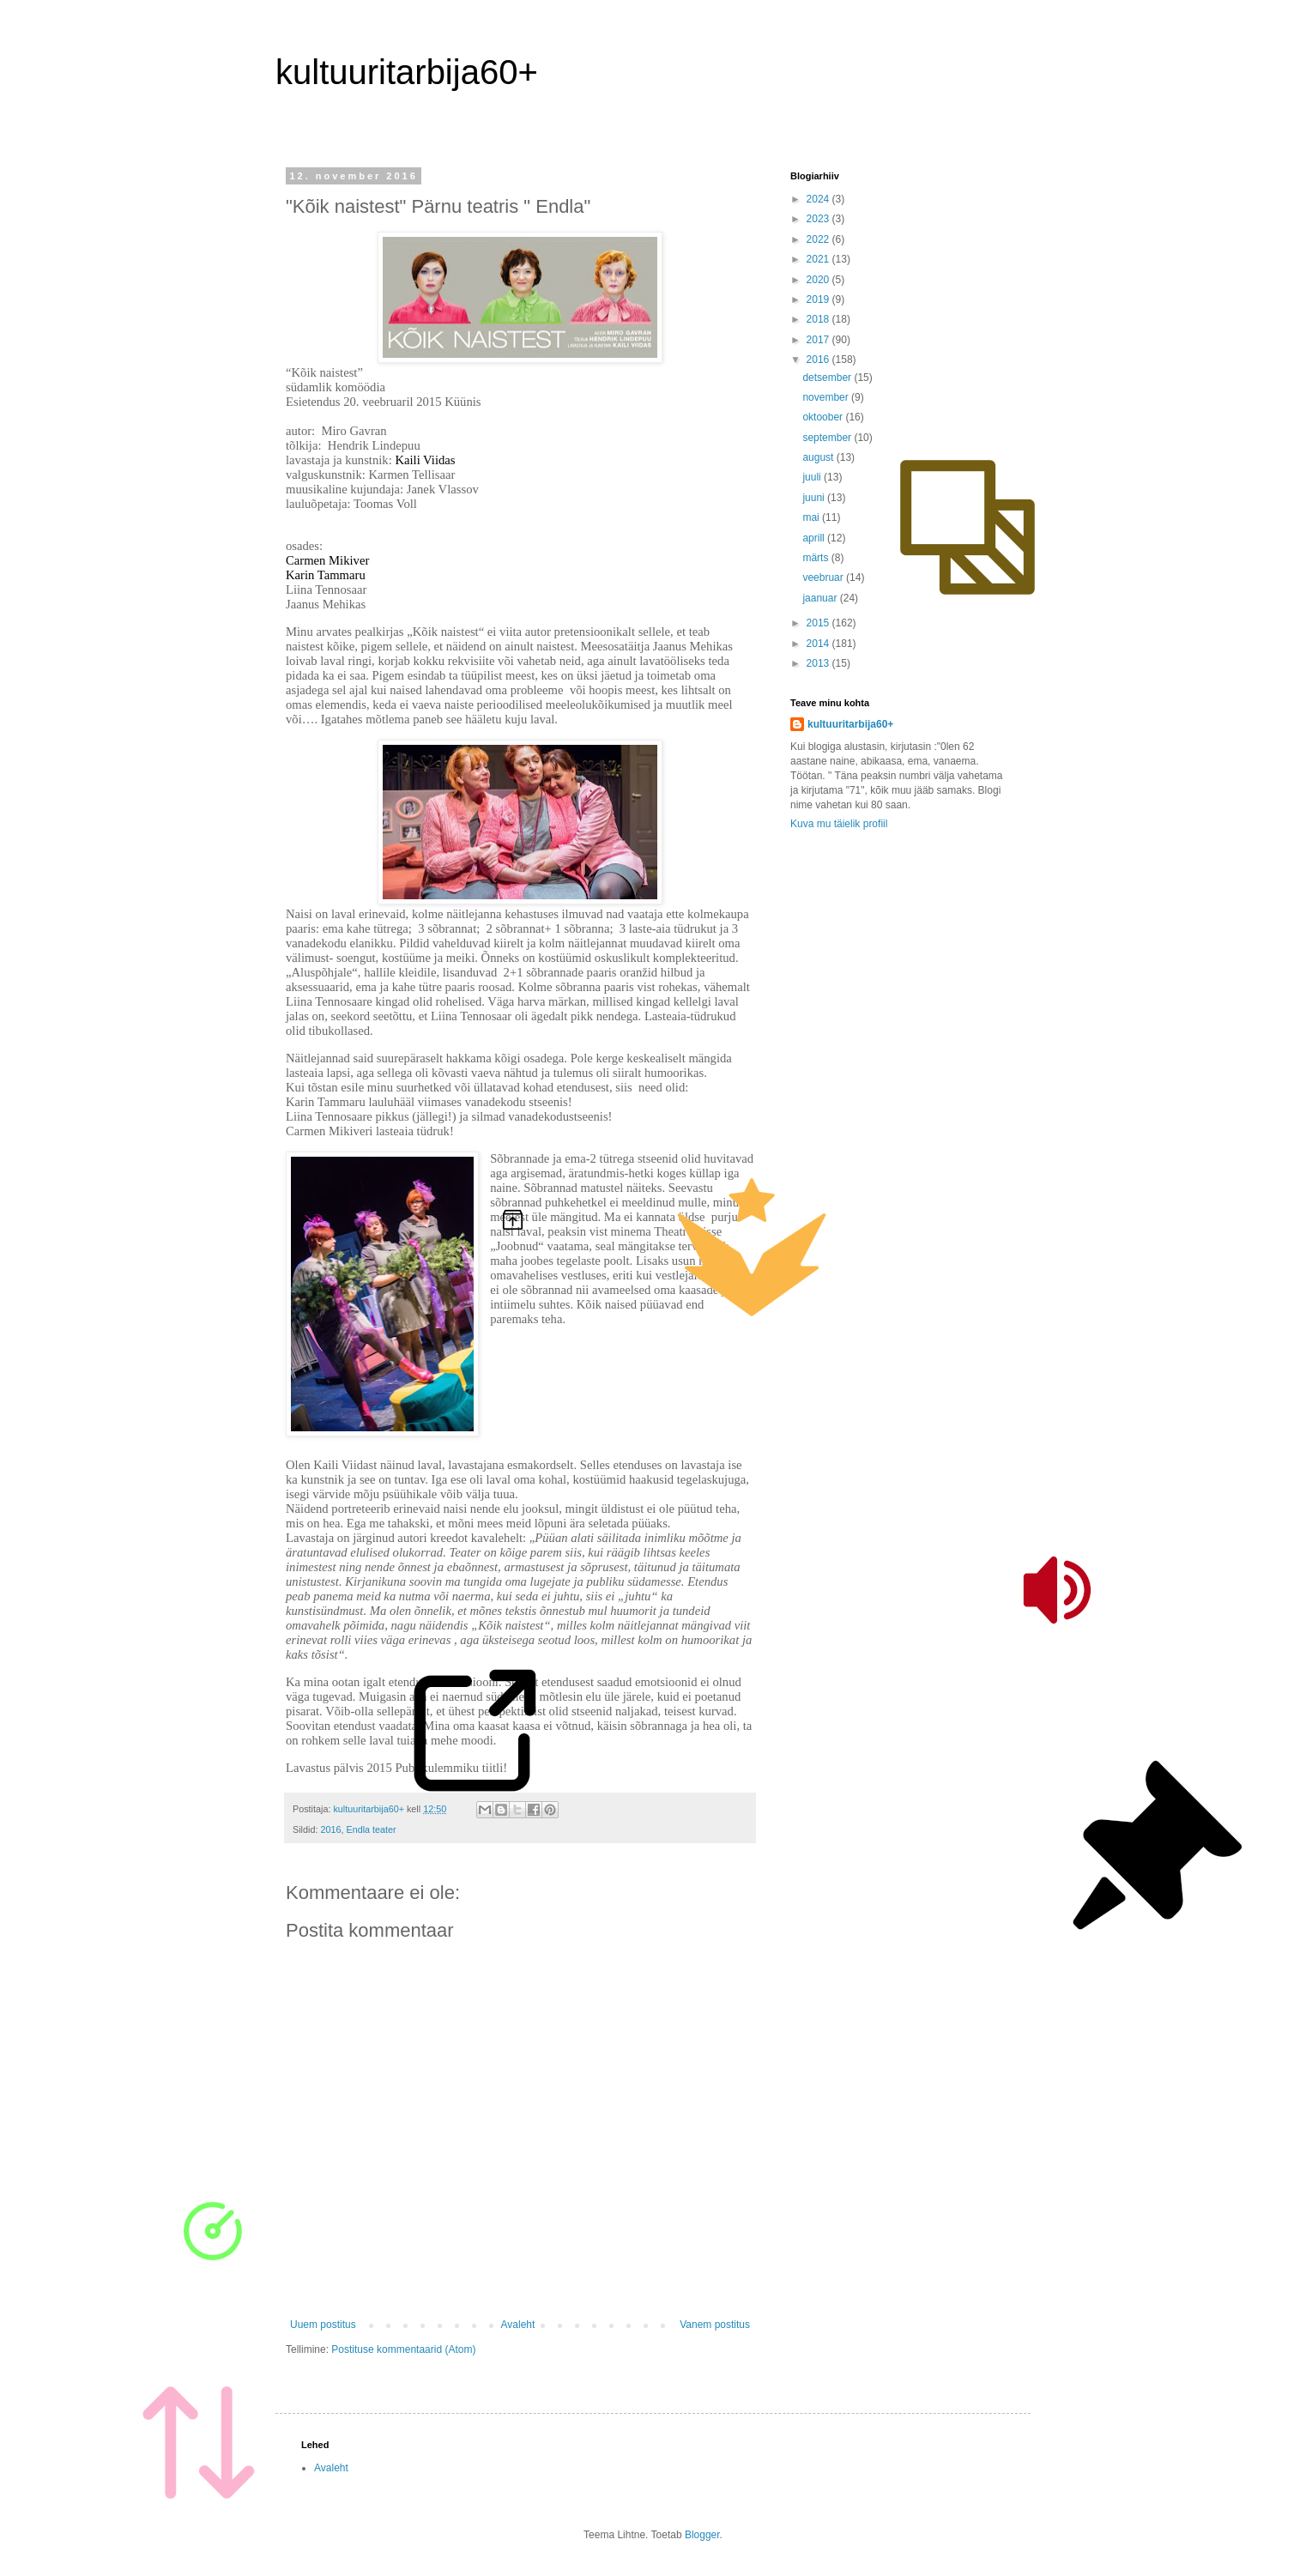  Describe the element at coordinates (967, 527) in the screenshot. I see `subtract or remove a layer from selection` at that location.